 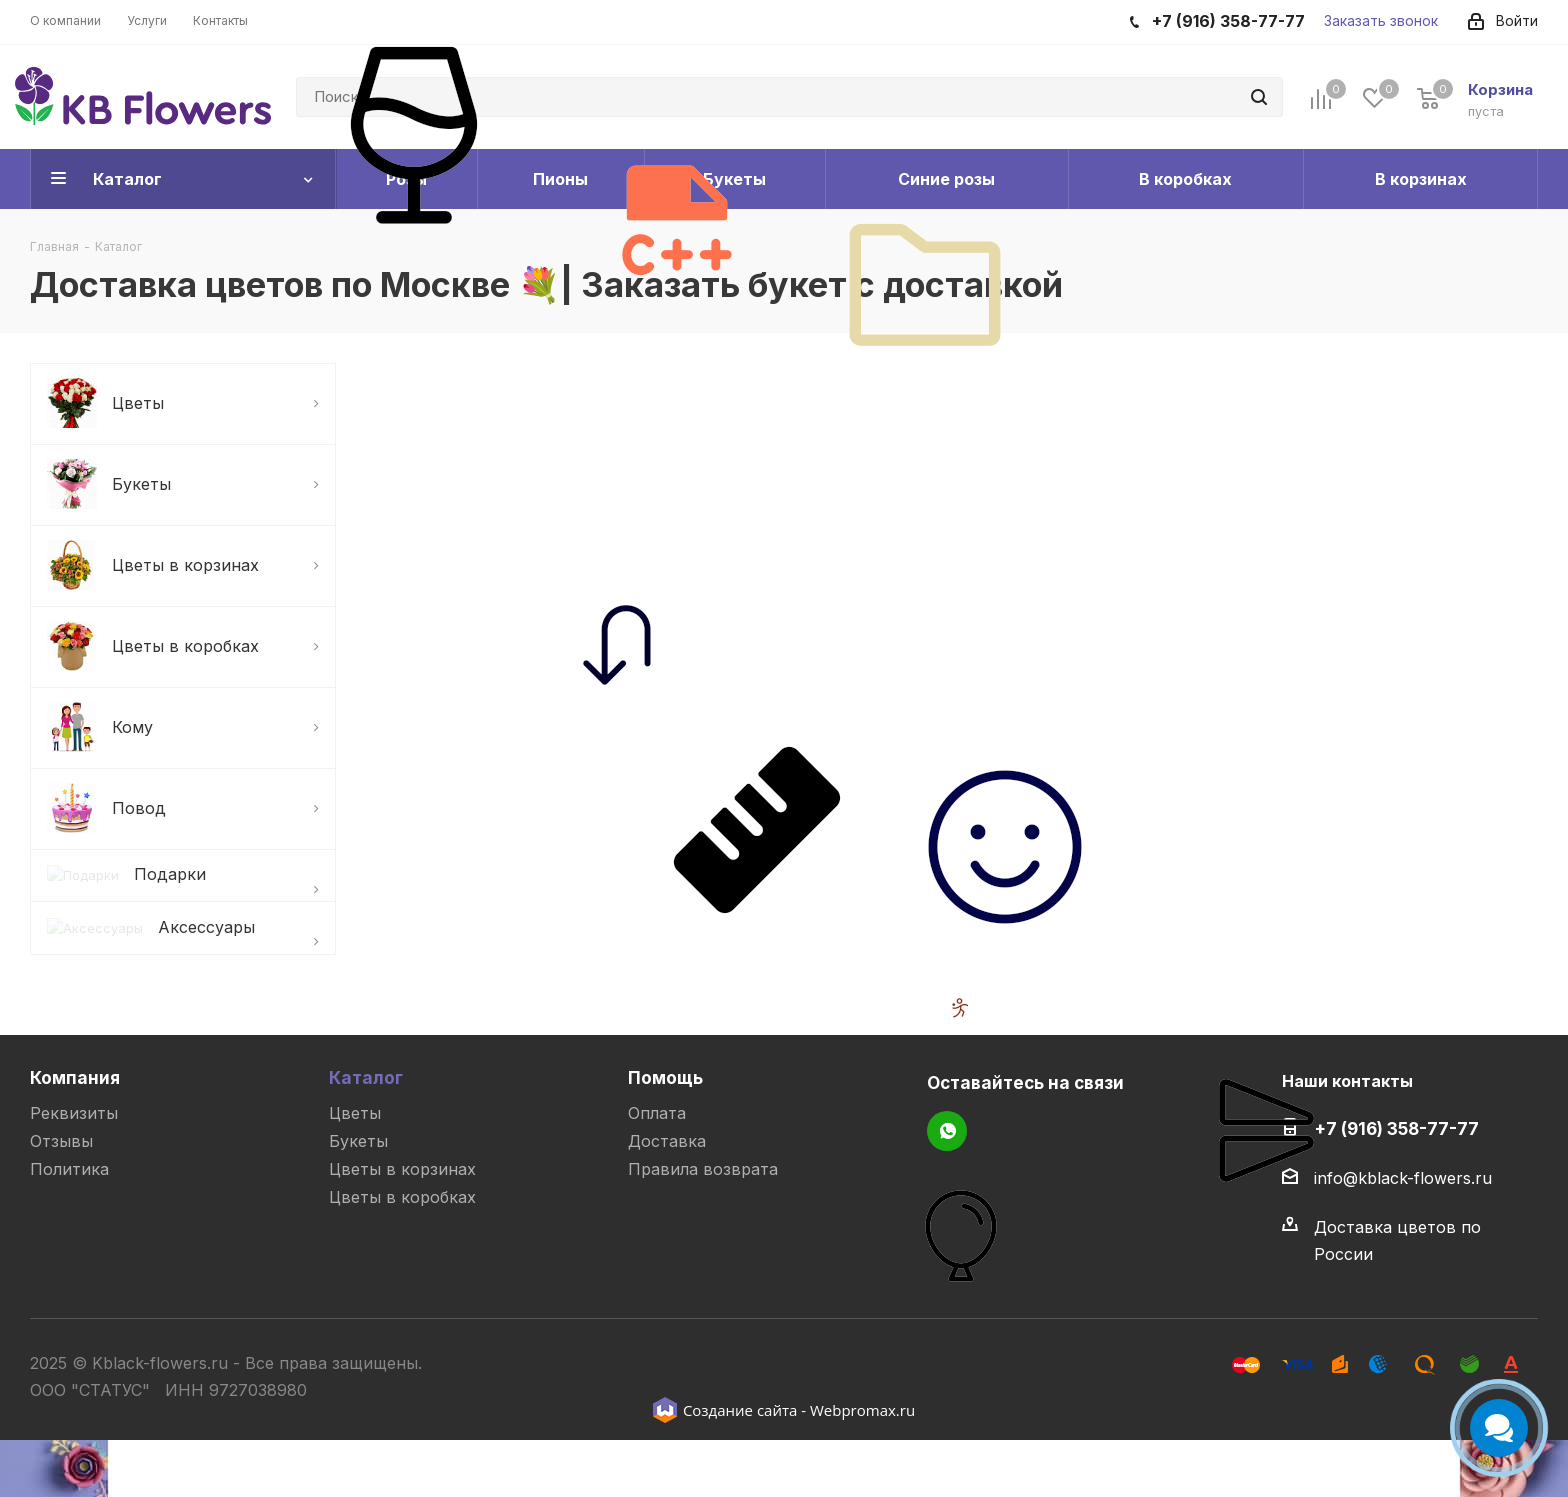 I want to click on add an emoji or reaction, so click(x=1005, y=847).